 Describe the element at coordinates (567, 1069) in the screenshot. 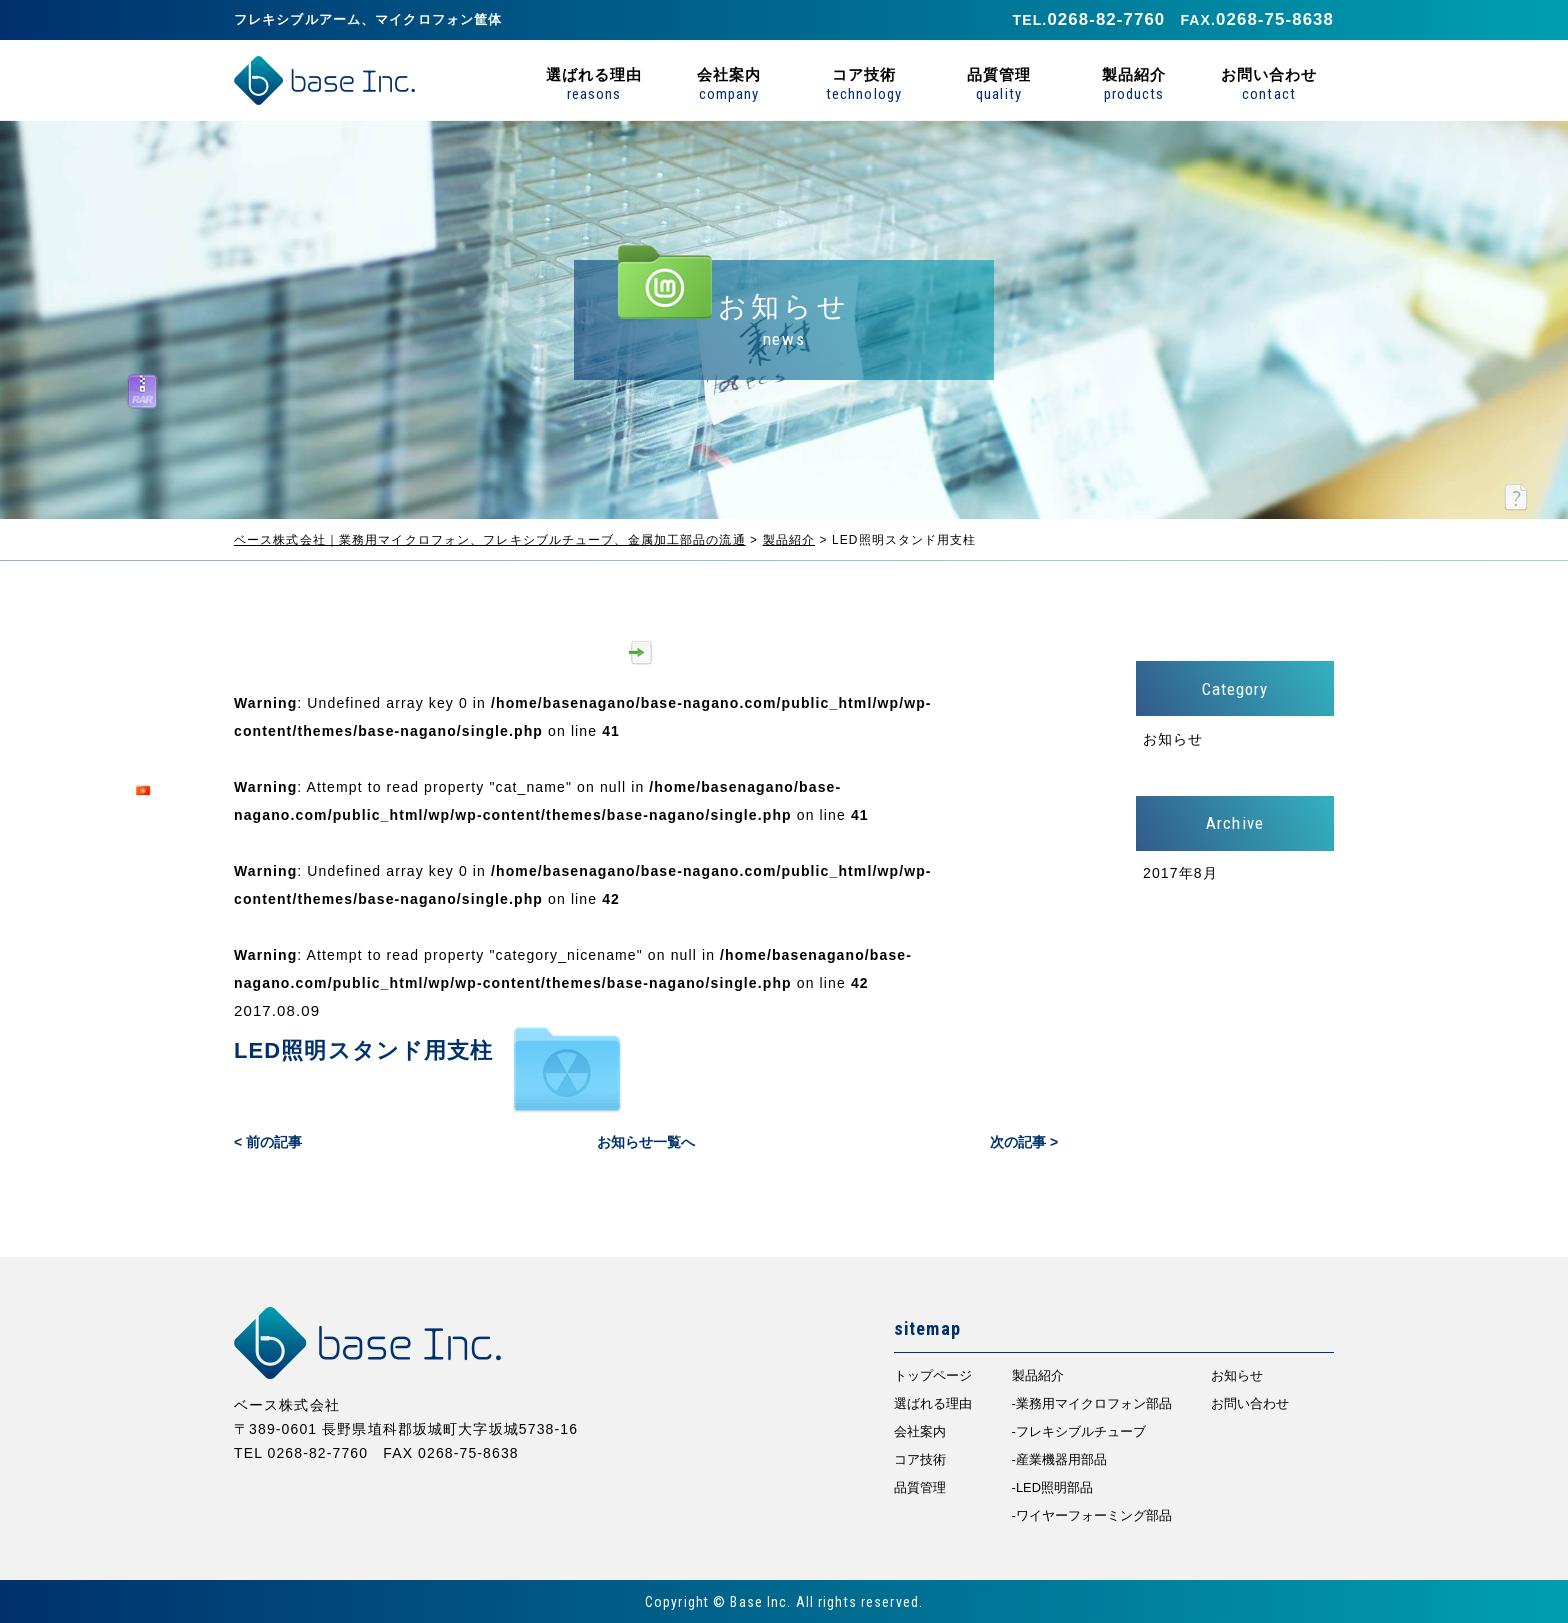

I see `folder for files ready to burn to disc` at that location.